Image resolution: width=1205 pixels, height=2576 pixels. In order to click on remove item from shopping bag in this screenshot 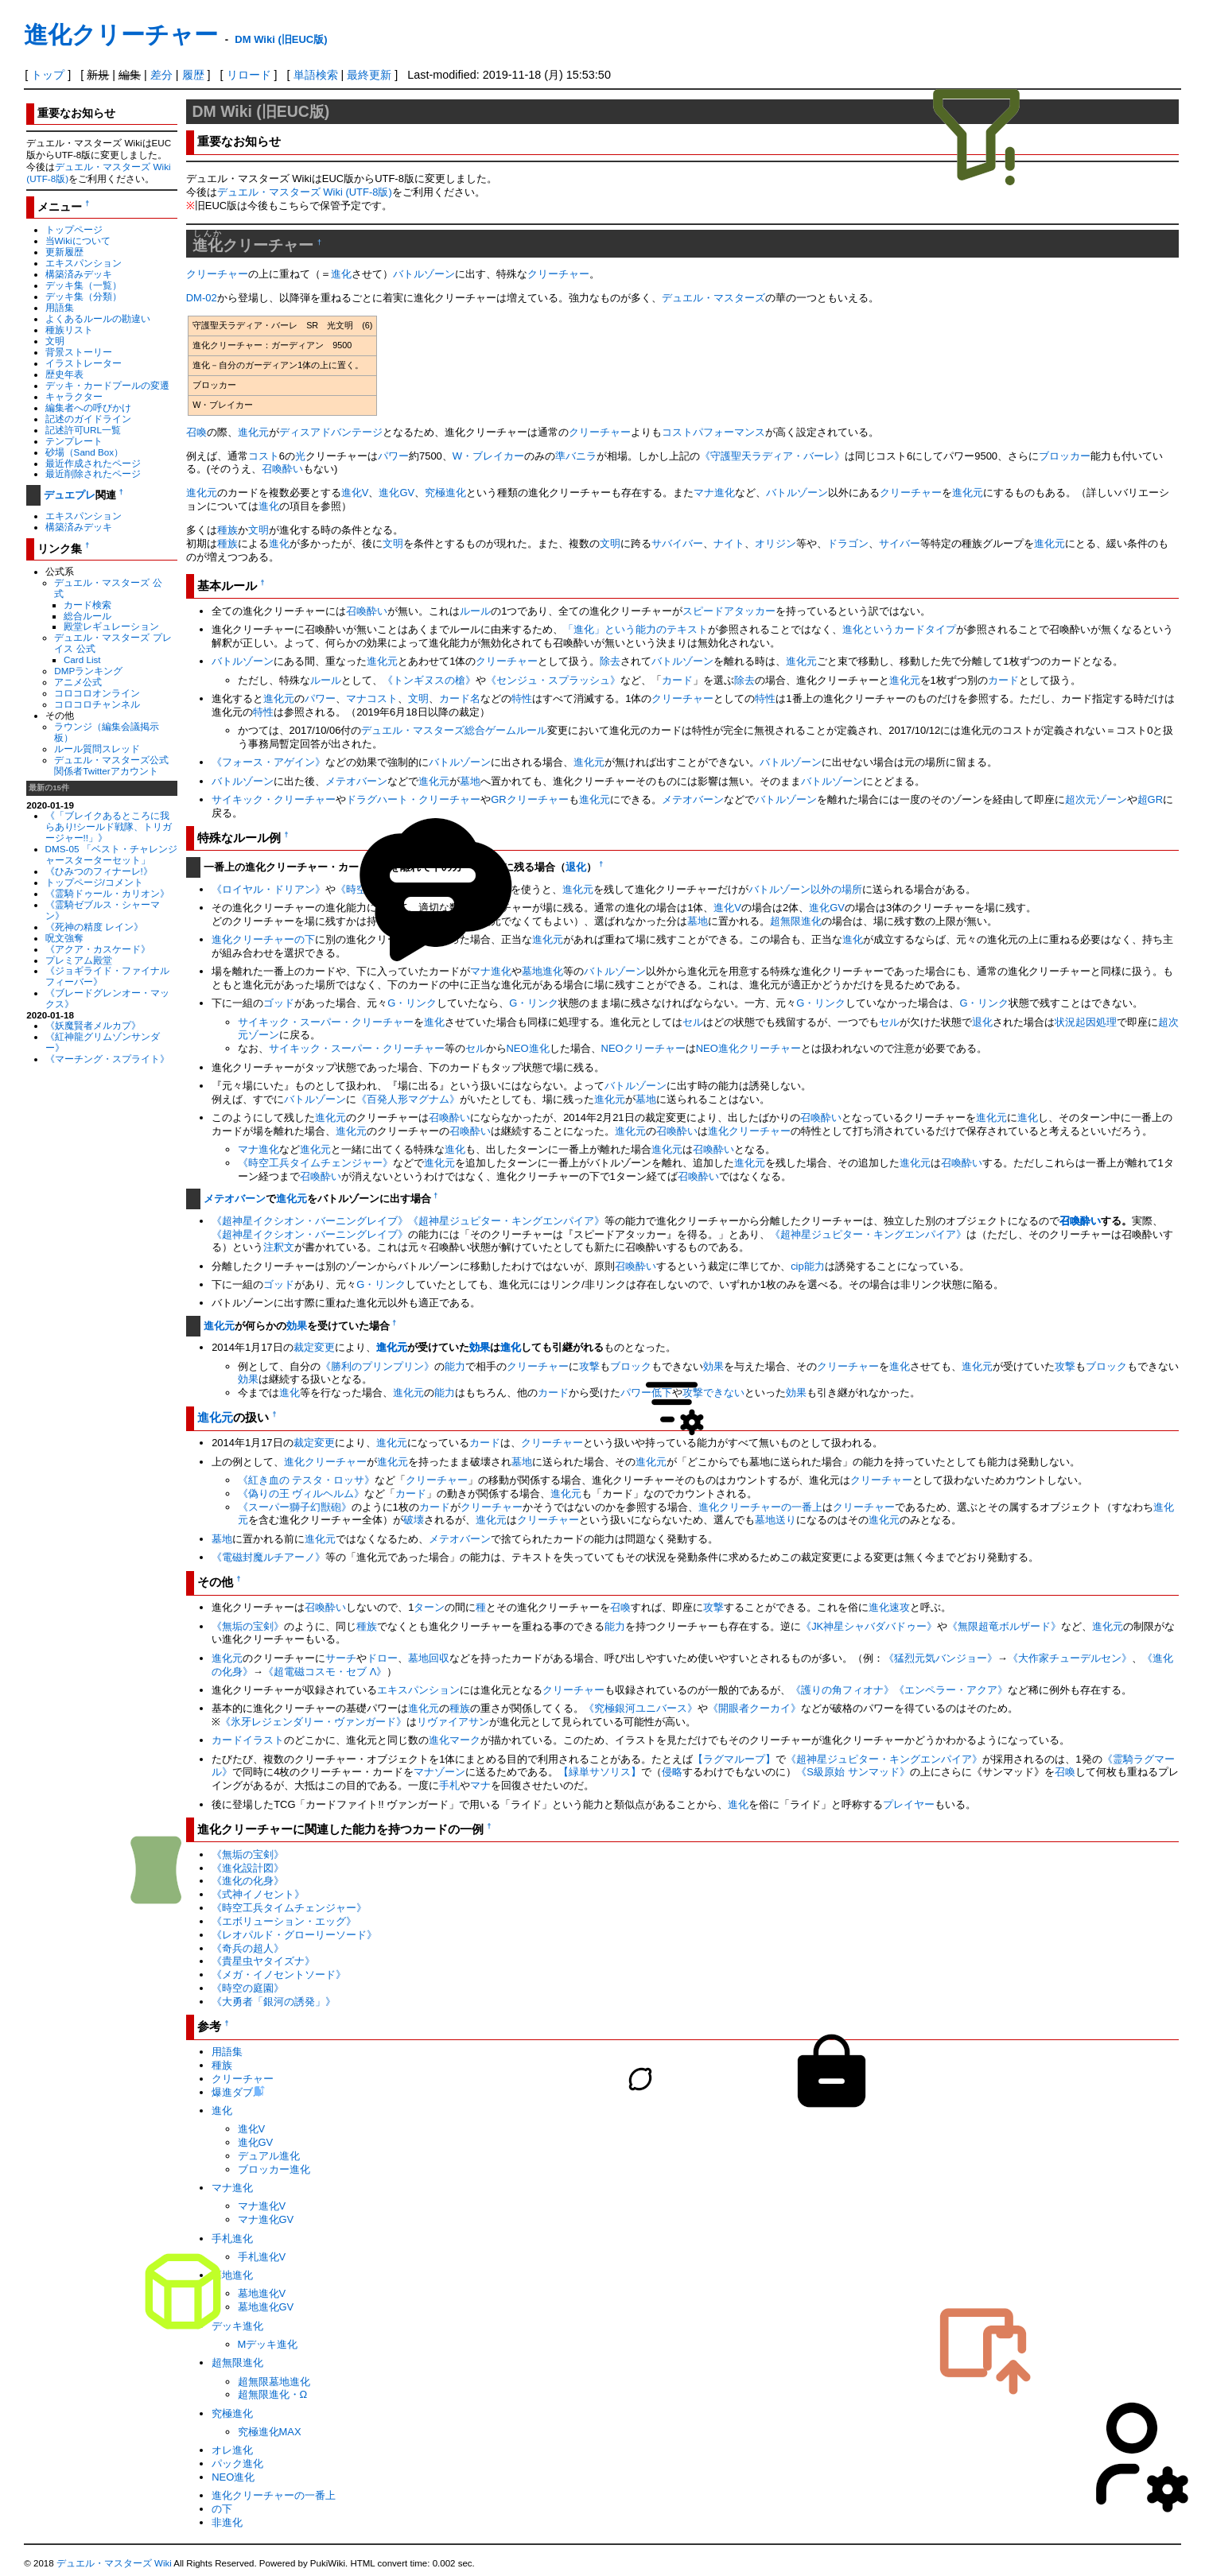, I will do `click(831, 2070)`.